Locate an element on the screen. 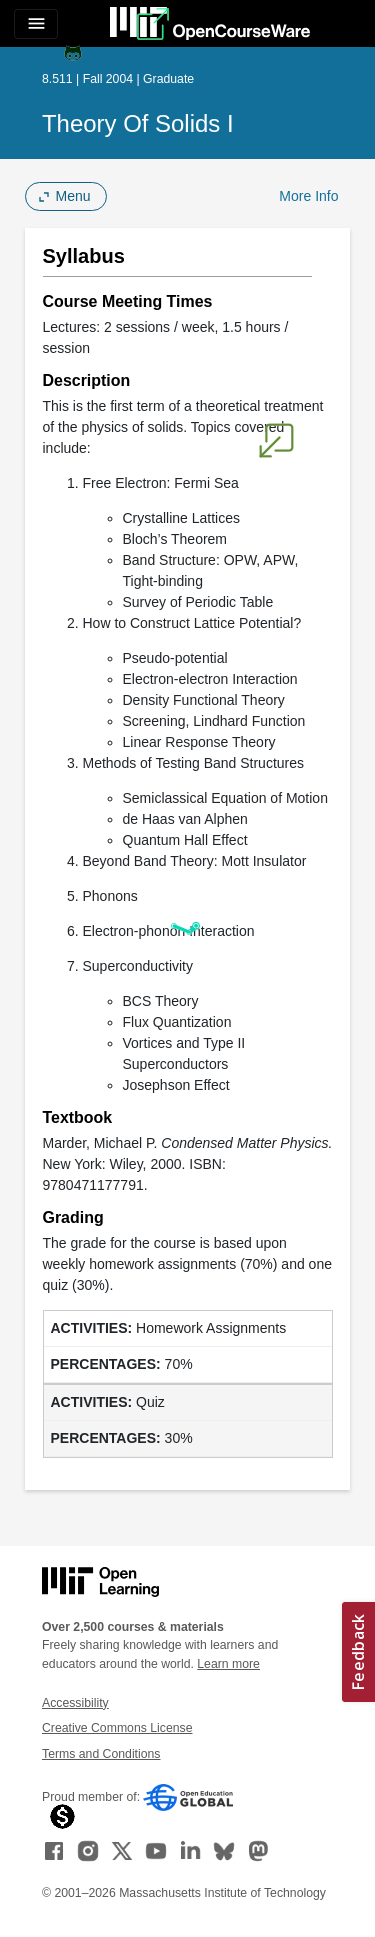 This screenshot has height=1937, width=375. open link in new window or tab is located at coordinates (153, 24).